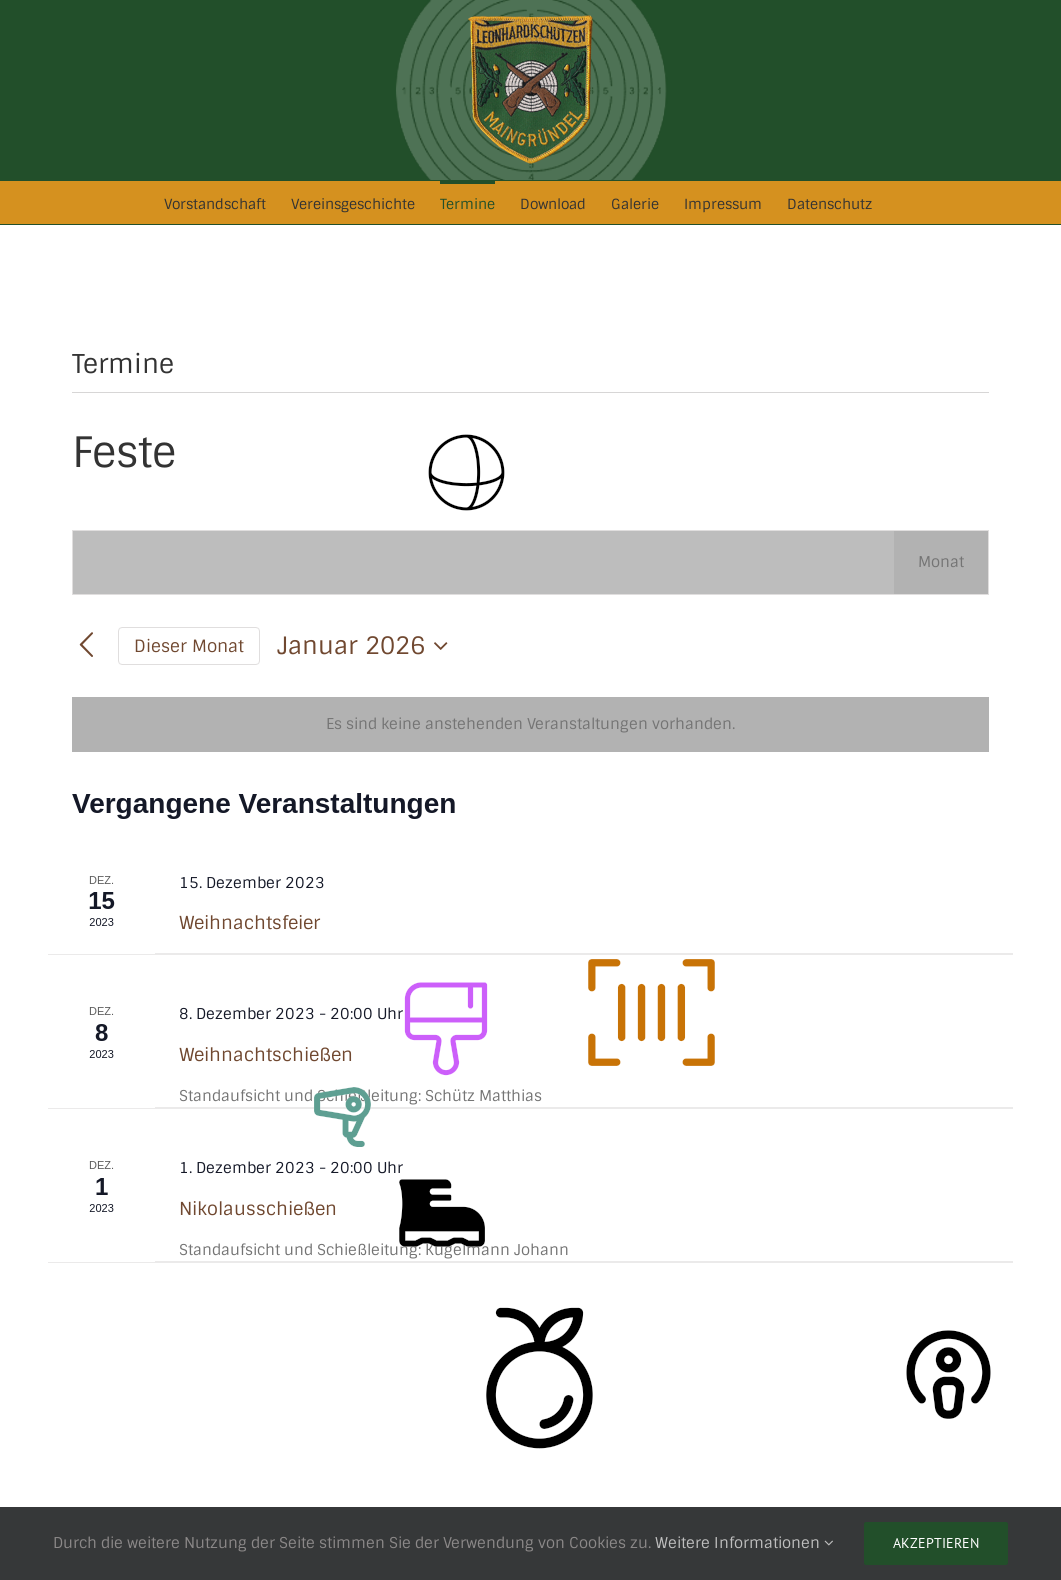 This screenshot has width=1061, height=1580. What do you see at coordinates (651, 1012) in the screenshot?
I see `scan a barcode` at bounding box center [651, 1012].